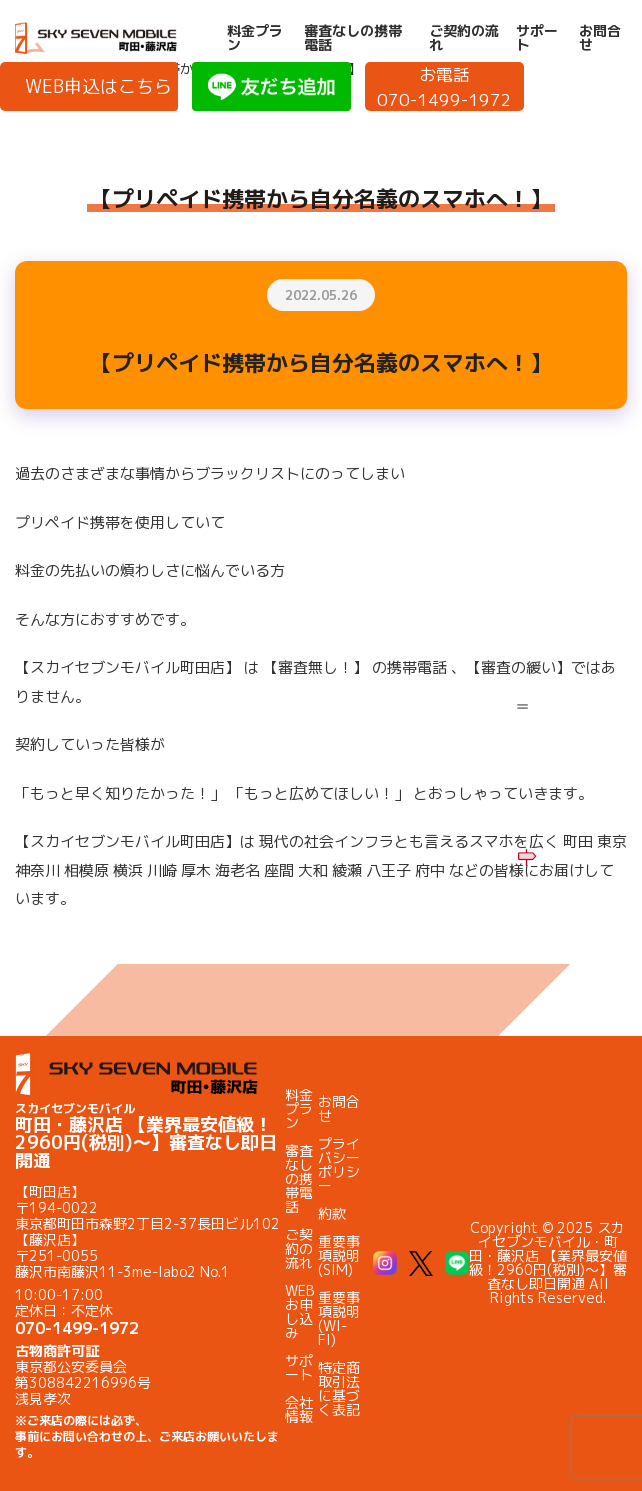  Describe the element at coordinates (522, 706) in the screenshot. I see `reorder or rearrange items in a list` at that location.